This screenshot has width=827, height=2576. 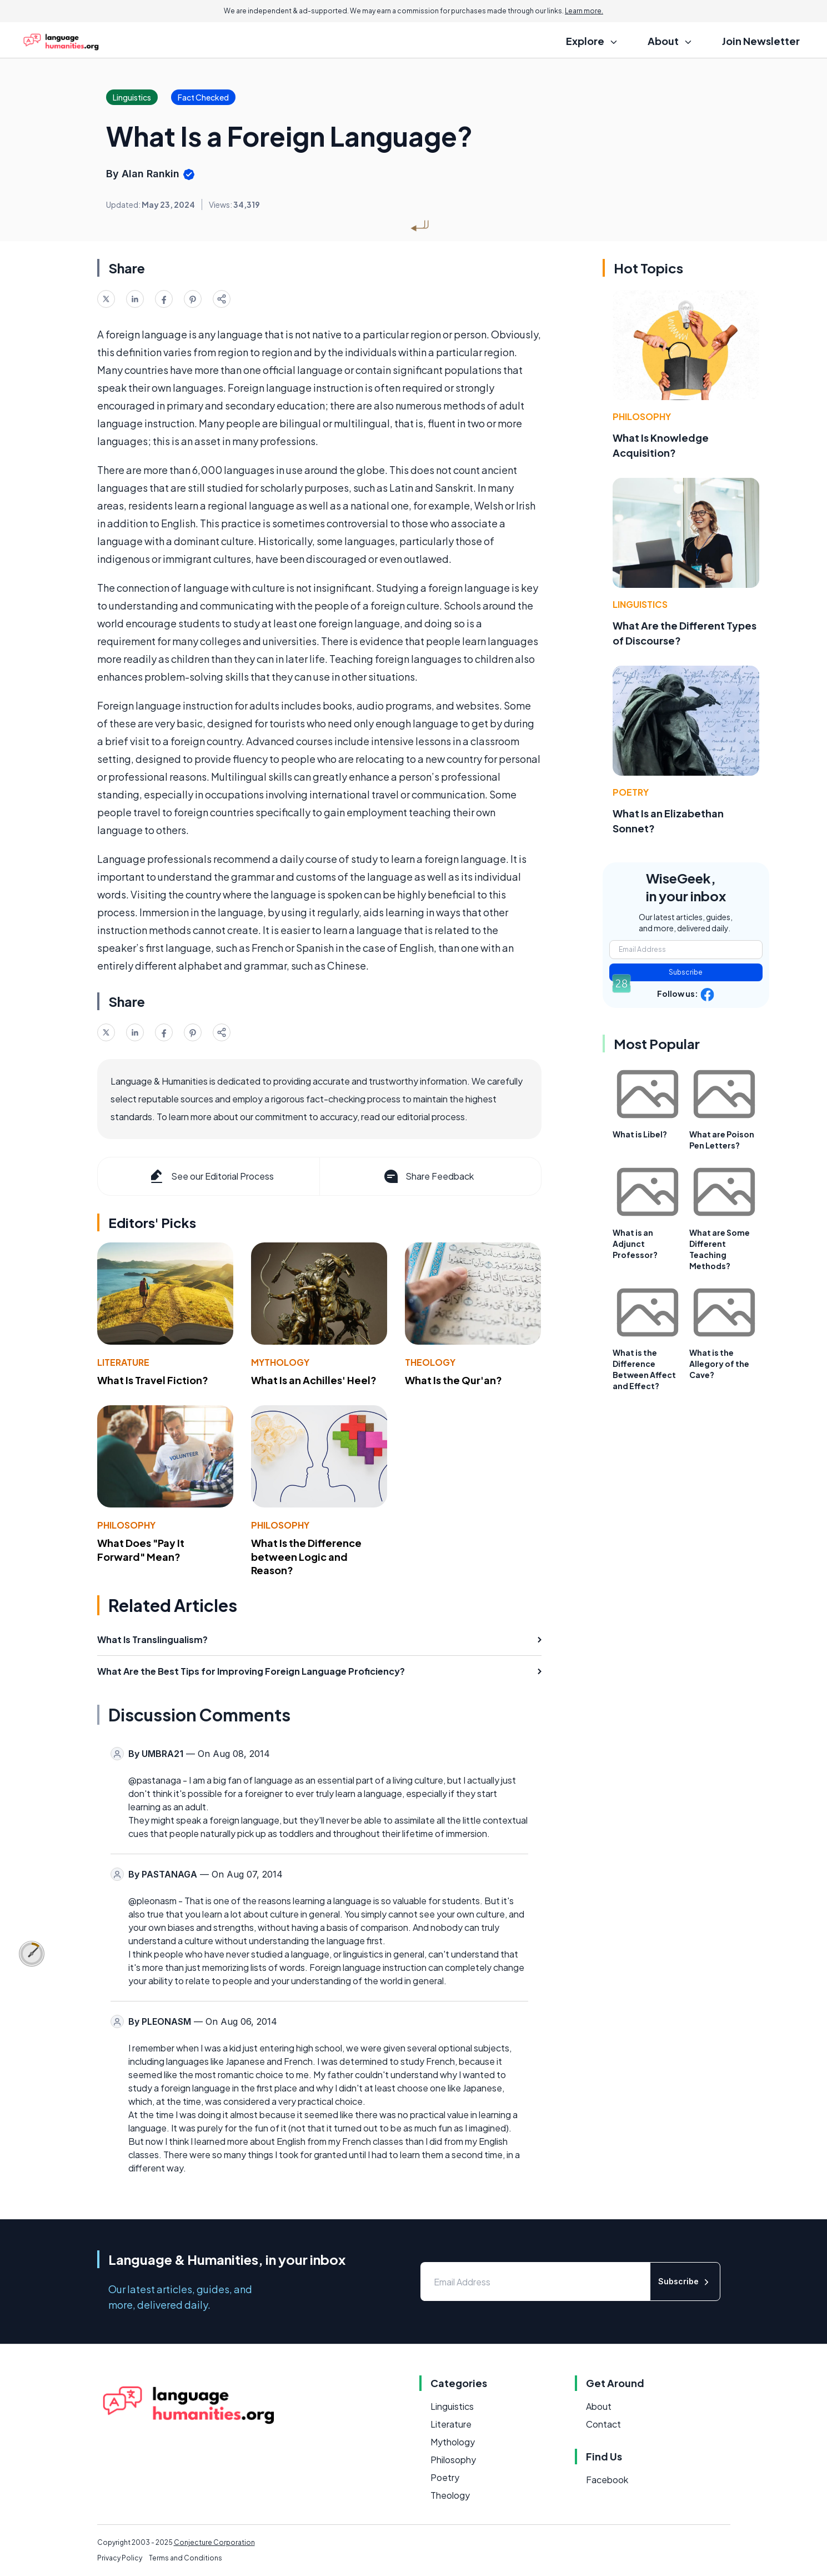 What do you see at coordinates (621, 984) in the screenshot?
I see `open the calendar app` at bounding box center [621, 984].